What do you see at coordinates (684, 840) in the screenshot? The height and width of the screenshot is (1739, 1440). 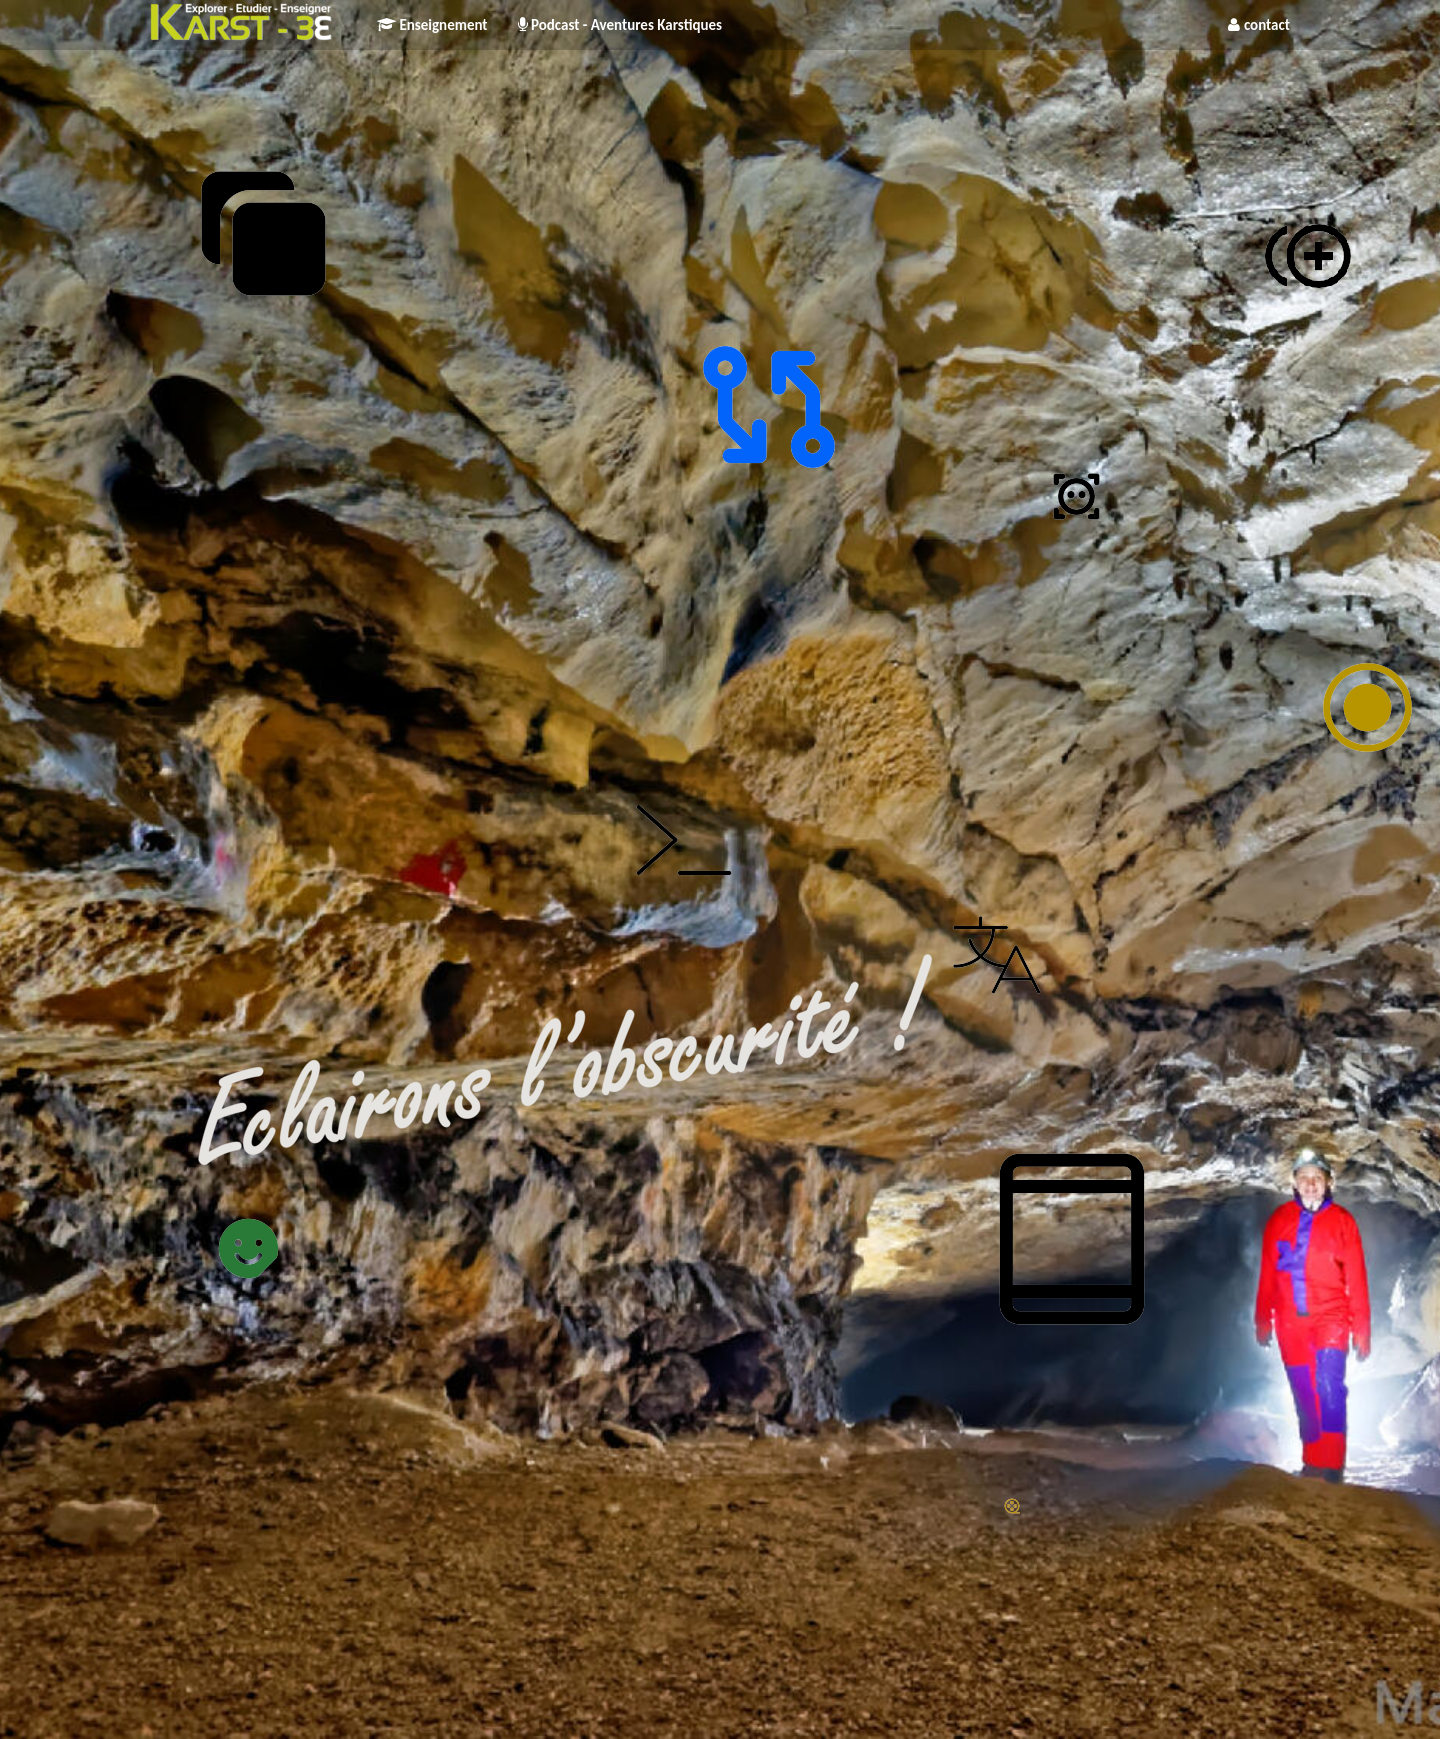 I see `open terminal or command line interface` at bounding box center [684, 840].